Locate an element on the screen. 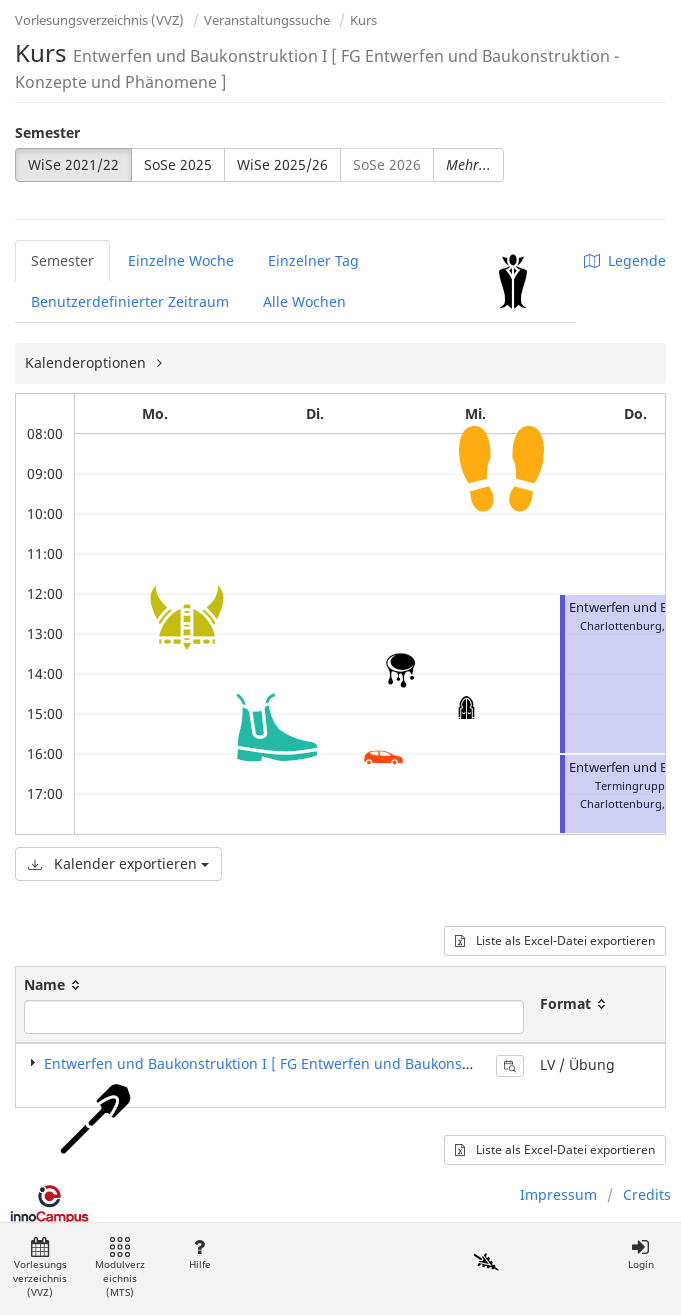 This screenshot has width=681, height=1315. indicates slime or goo element in a game is located at coordinates (400, 670).